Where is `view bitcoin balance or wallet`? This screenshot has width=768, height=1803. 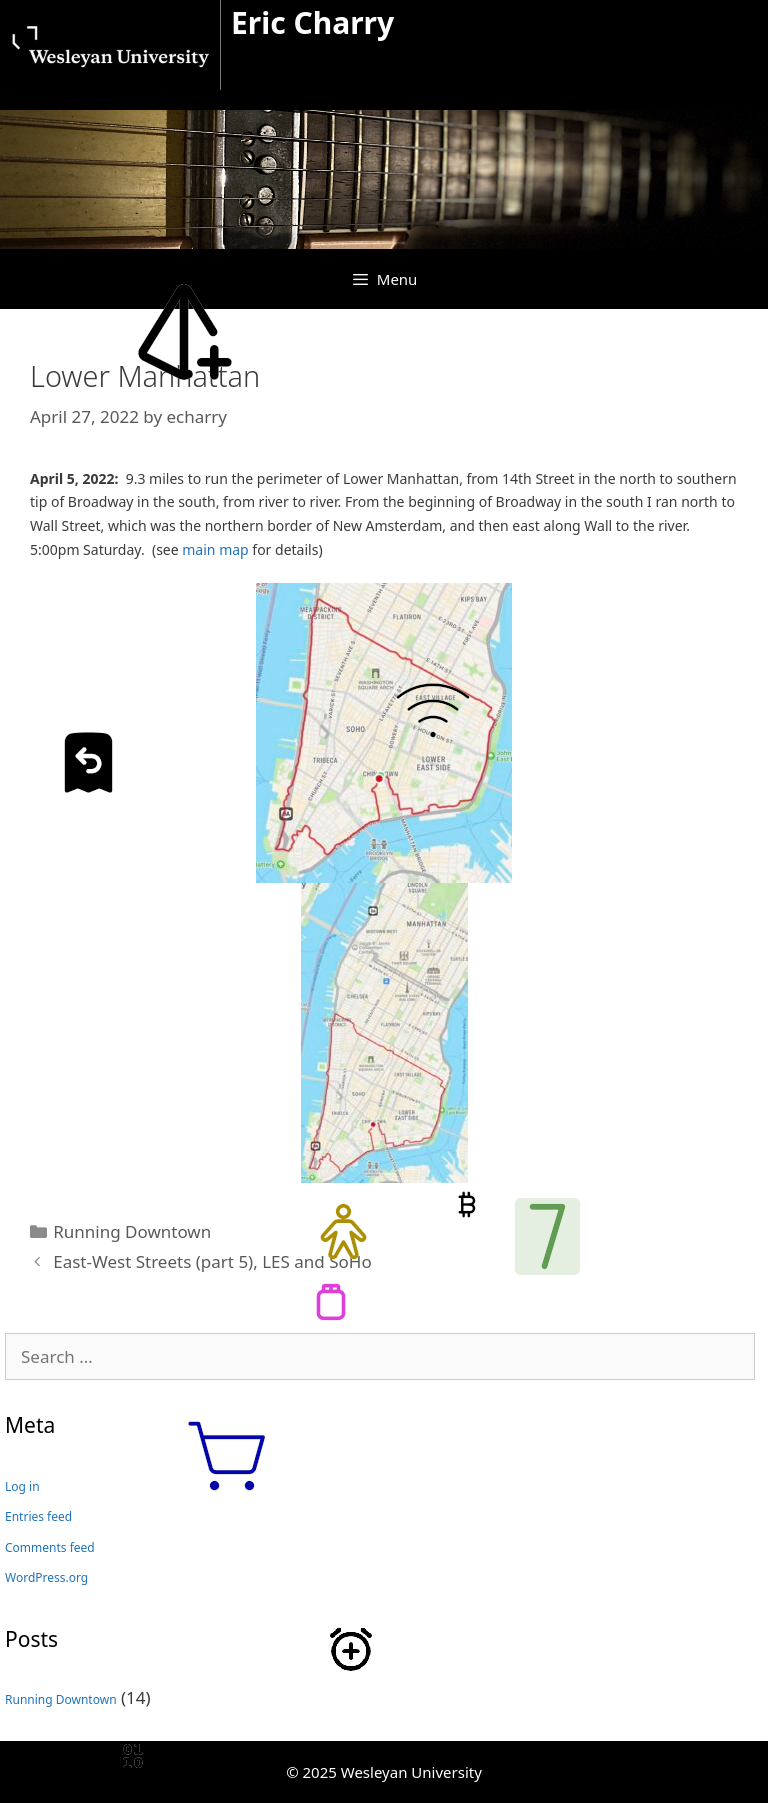
view bitcoin balance or wallet is located at coordinates (467, 1204).